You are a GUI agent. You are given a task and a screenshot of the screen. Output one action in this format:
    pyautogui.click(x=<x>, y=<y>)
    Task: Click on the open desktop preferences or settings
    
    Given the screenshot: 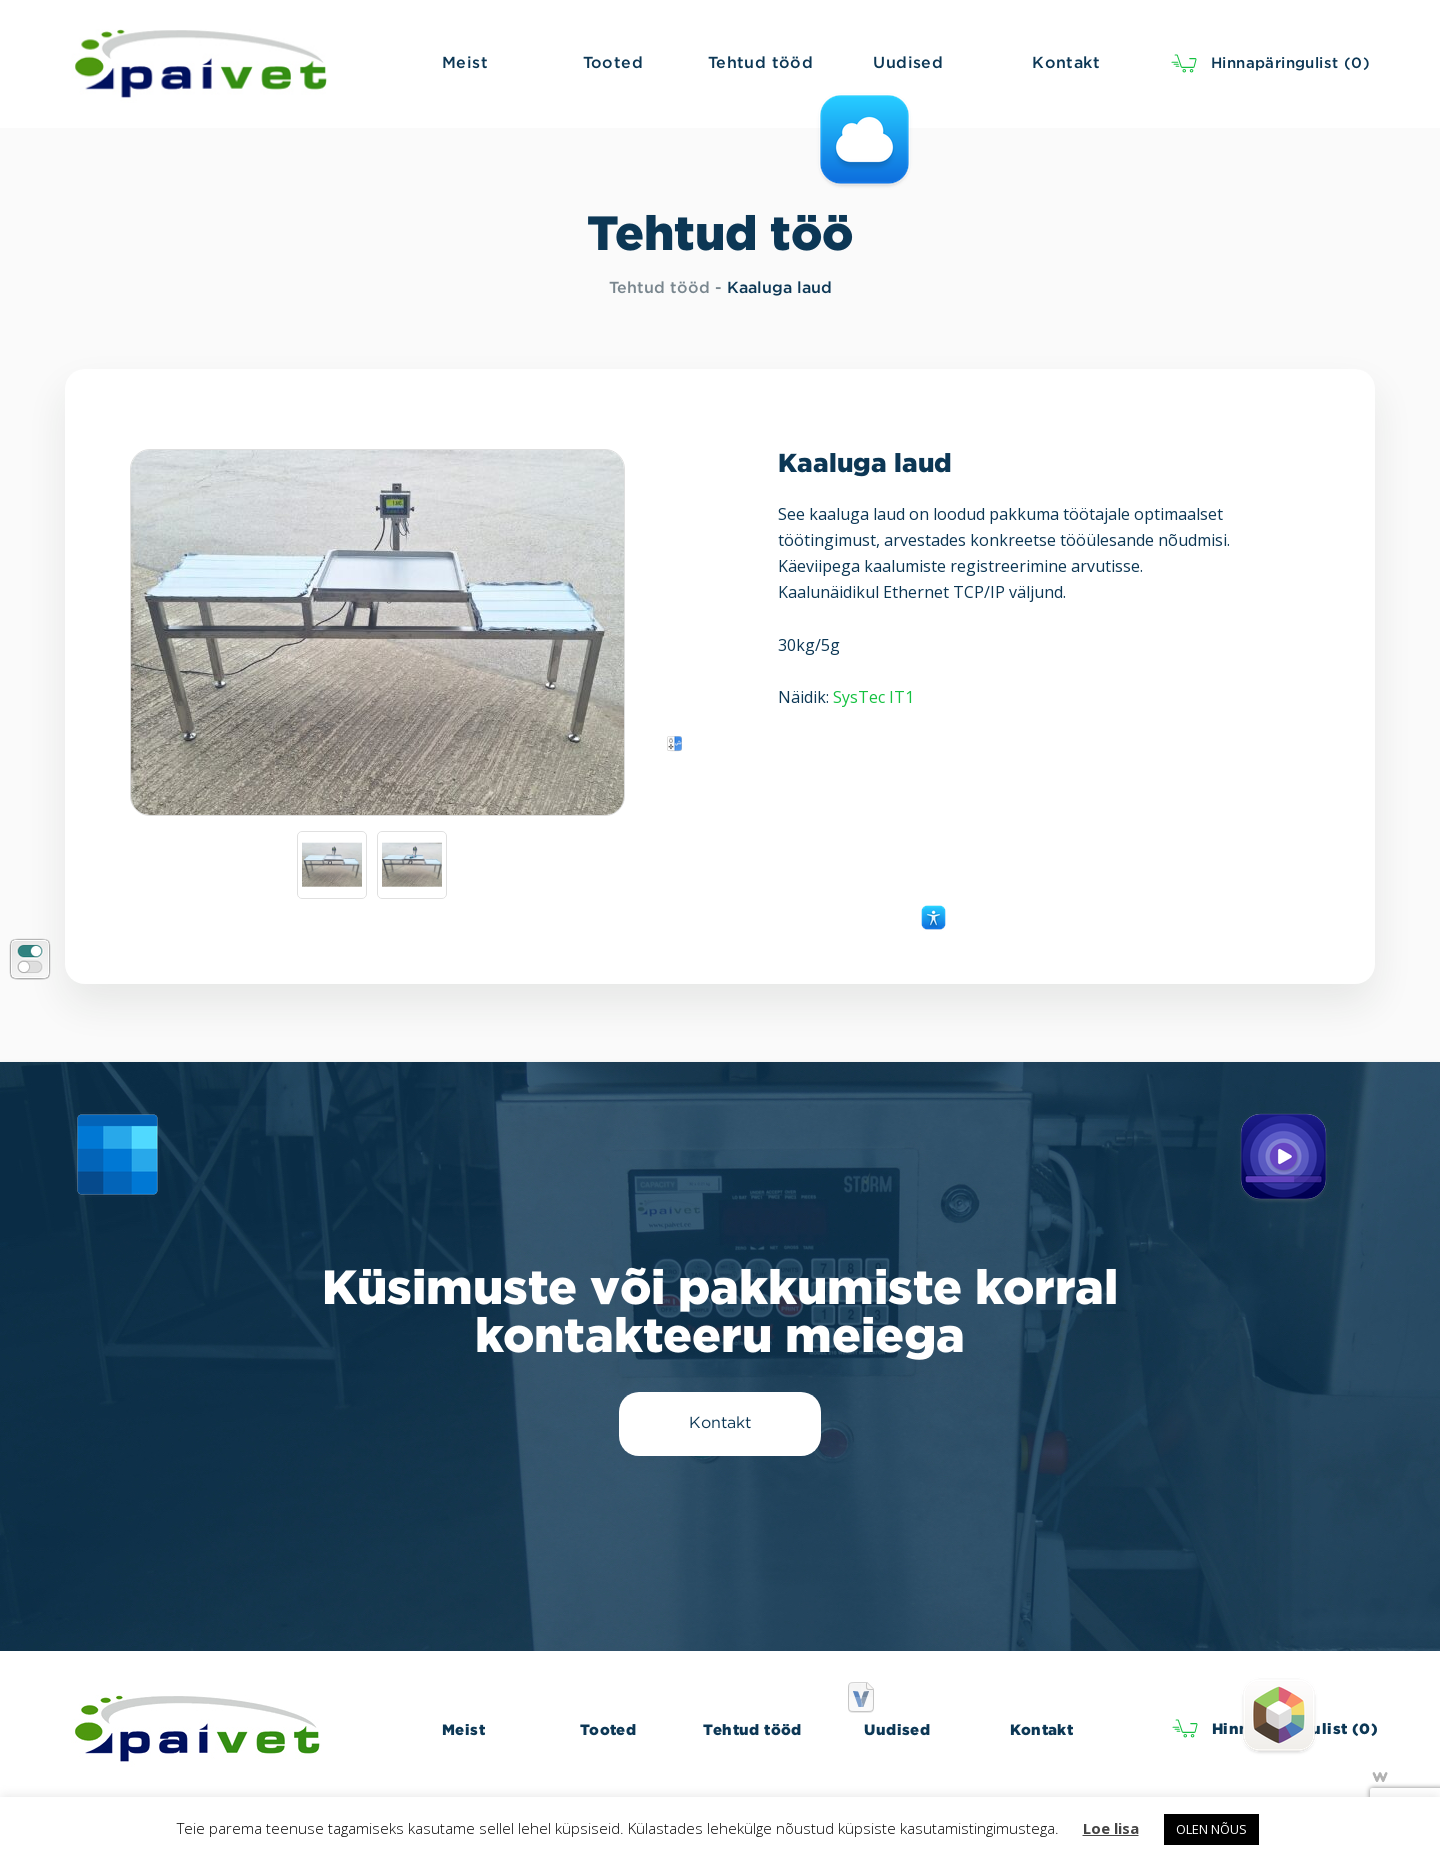 What is the action you would take?
    pyautogui.click(x=30, y=959)
    